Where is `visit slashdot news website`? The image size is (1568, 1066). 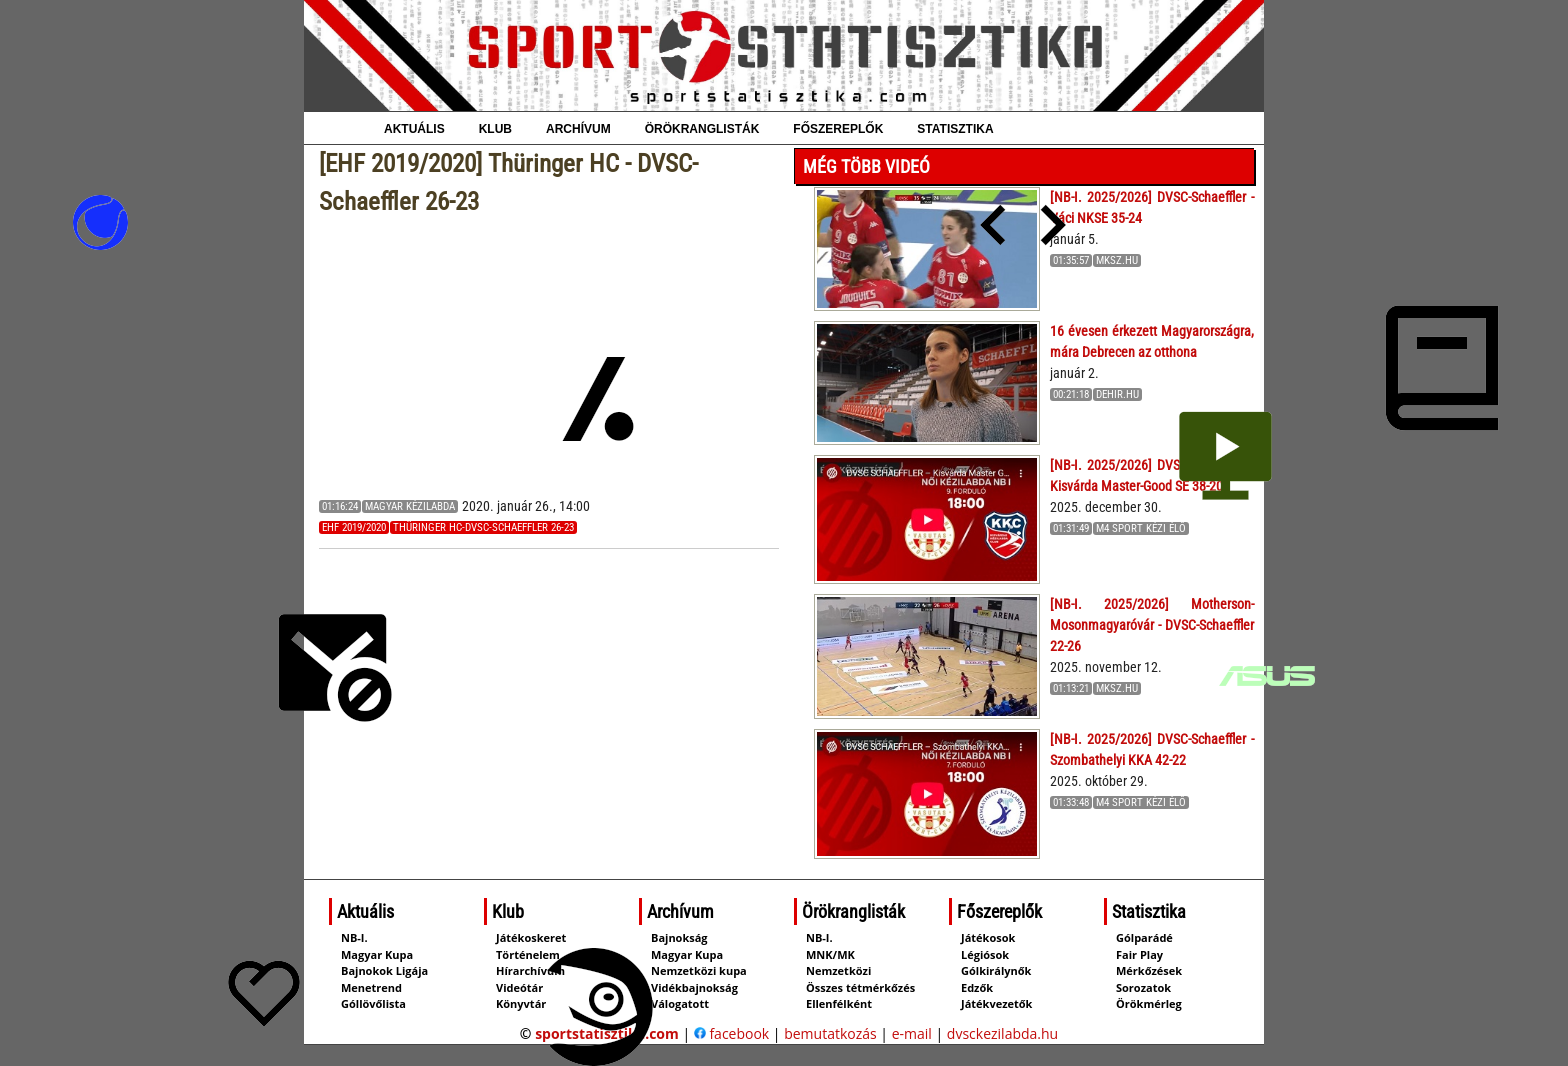
visit slashdot news website is located at coordinates (598, 399).